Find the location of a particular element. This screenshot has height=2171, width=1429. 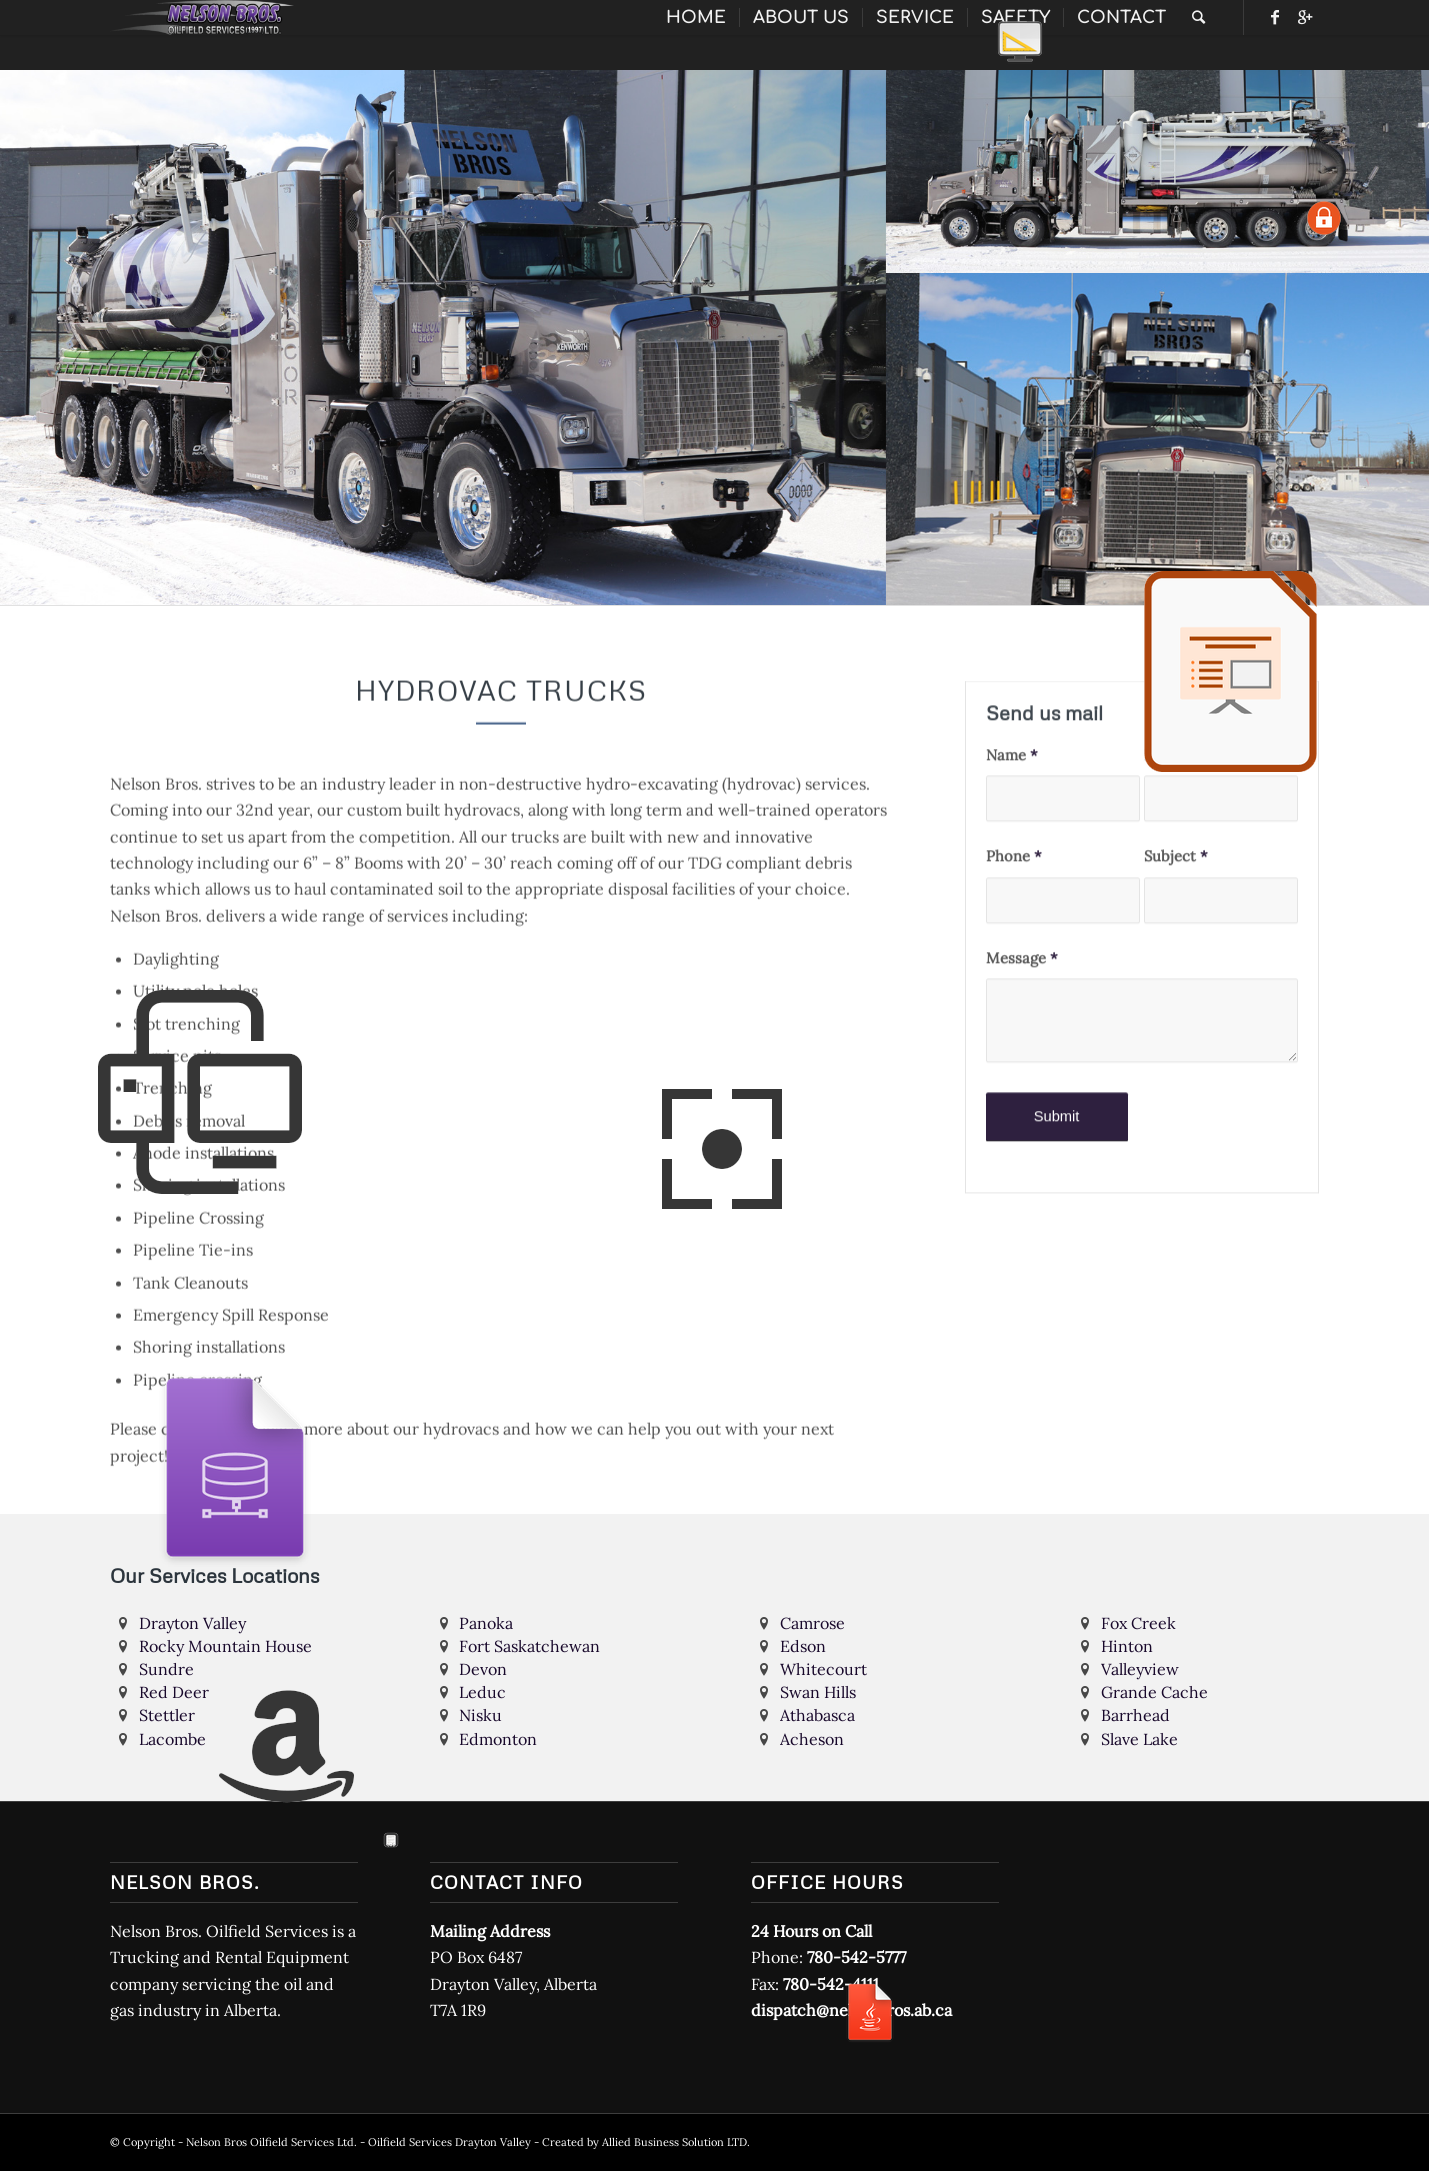

open the amazon store app is located at coordinates (286, 1748).